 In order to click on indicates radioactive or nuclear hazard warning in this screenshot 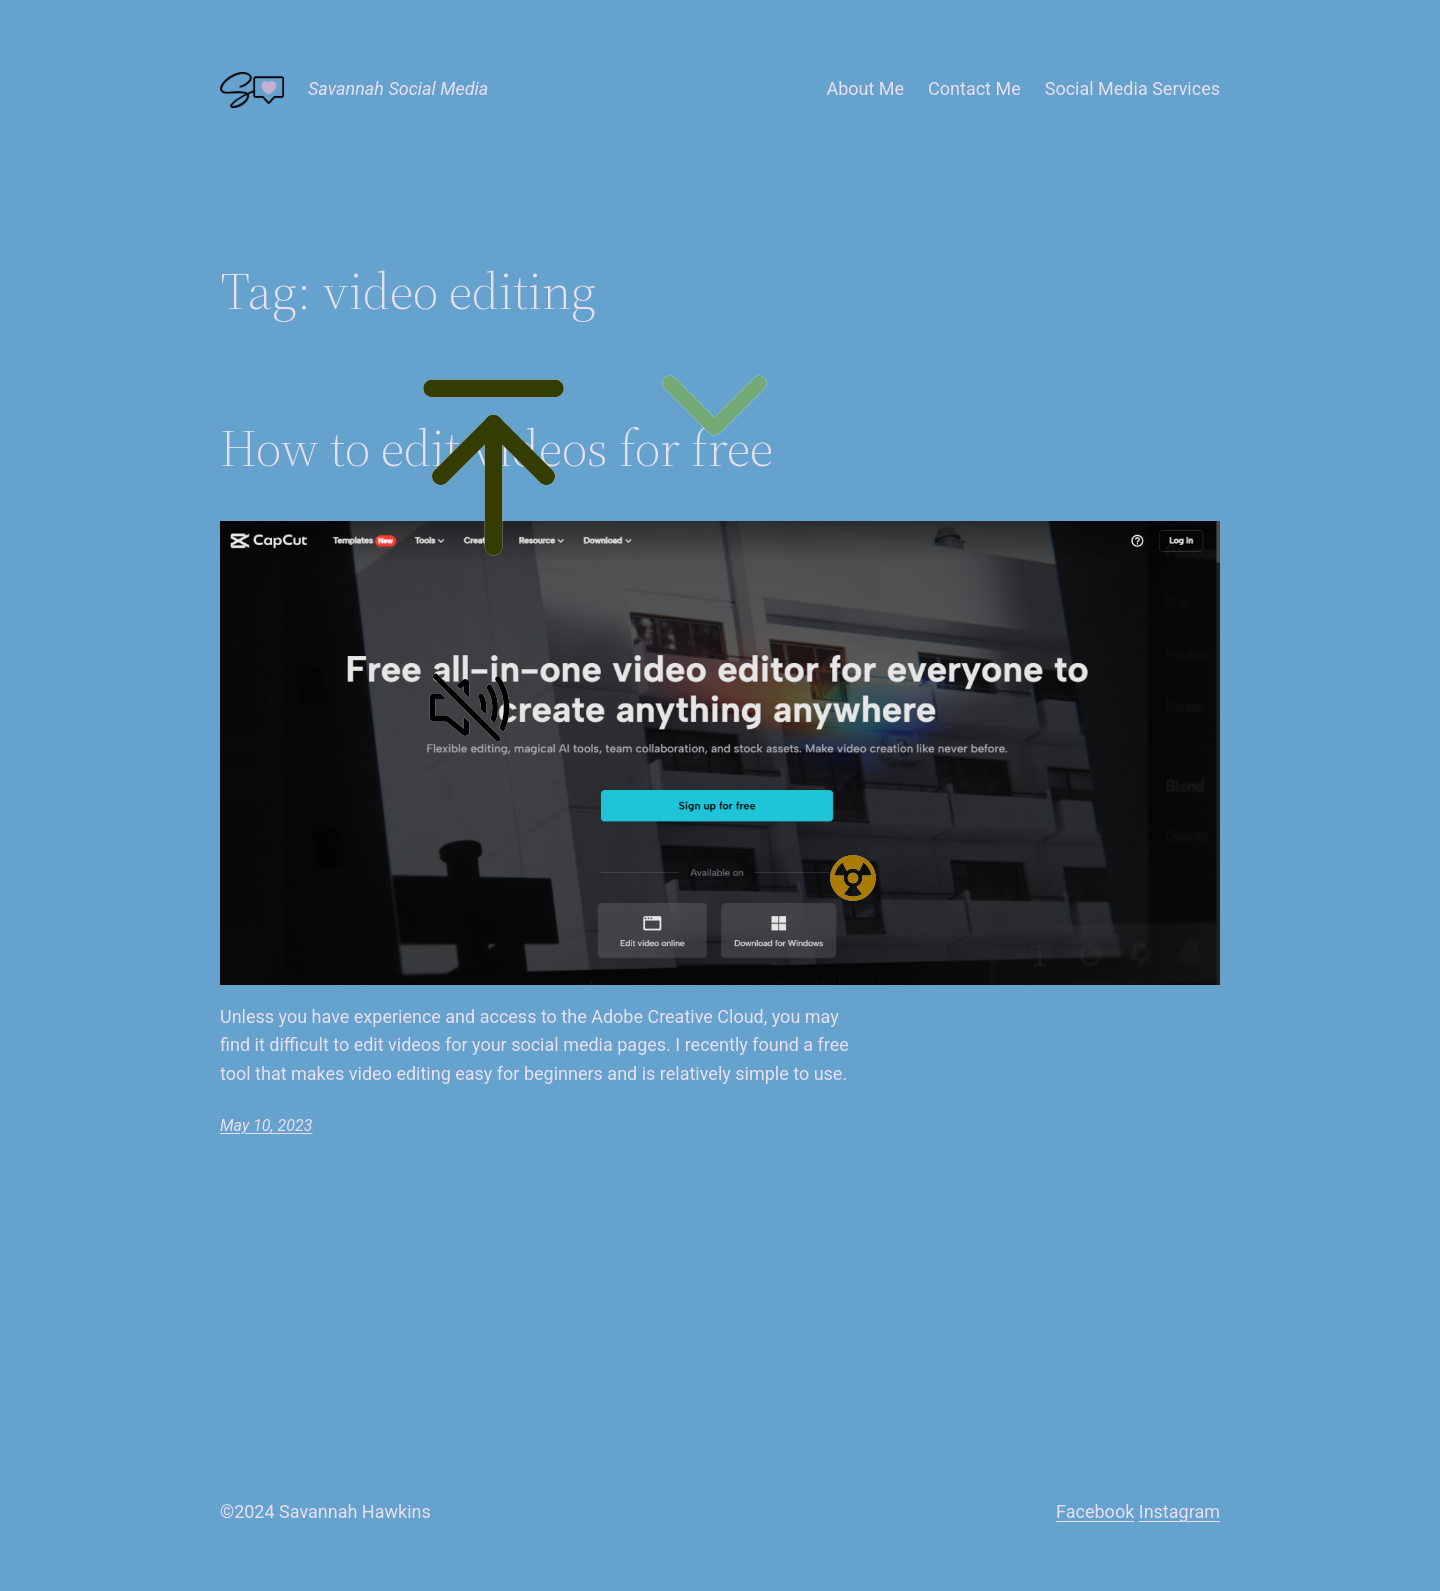, I will do `click(853, 878)`.